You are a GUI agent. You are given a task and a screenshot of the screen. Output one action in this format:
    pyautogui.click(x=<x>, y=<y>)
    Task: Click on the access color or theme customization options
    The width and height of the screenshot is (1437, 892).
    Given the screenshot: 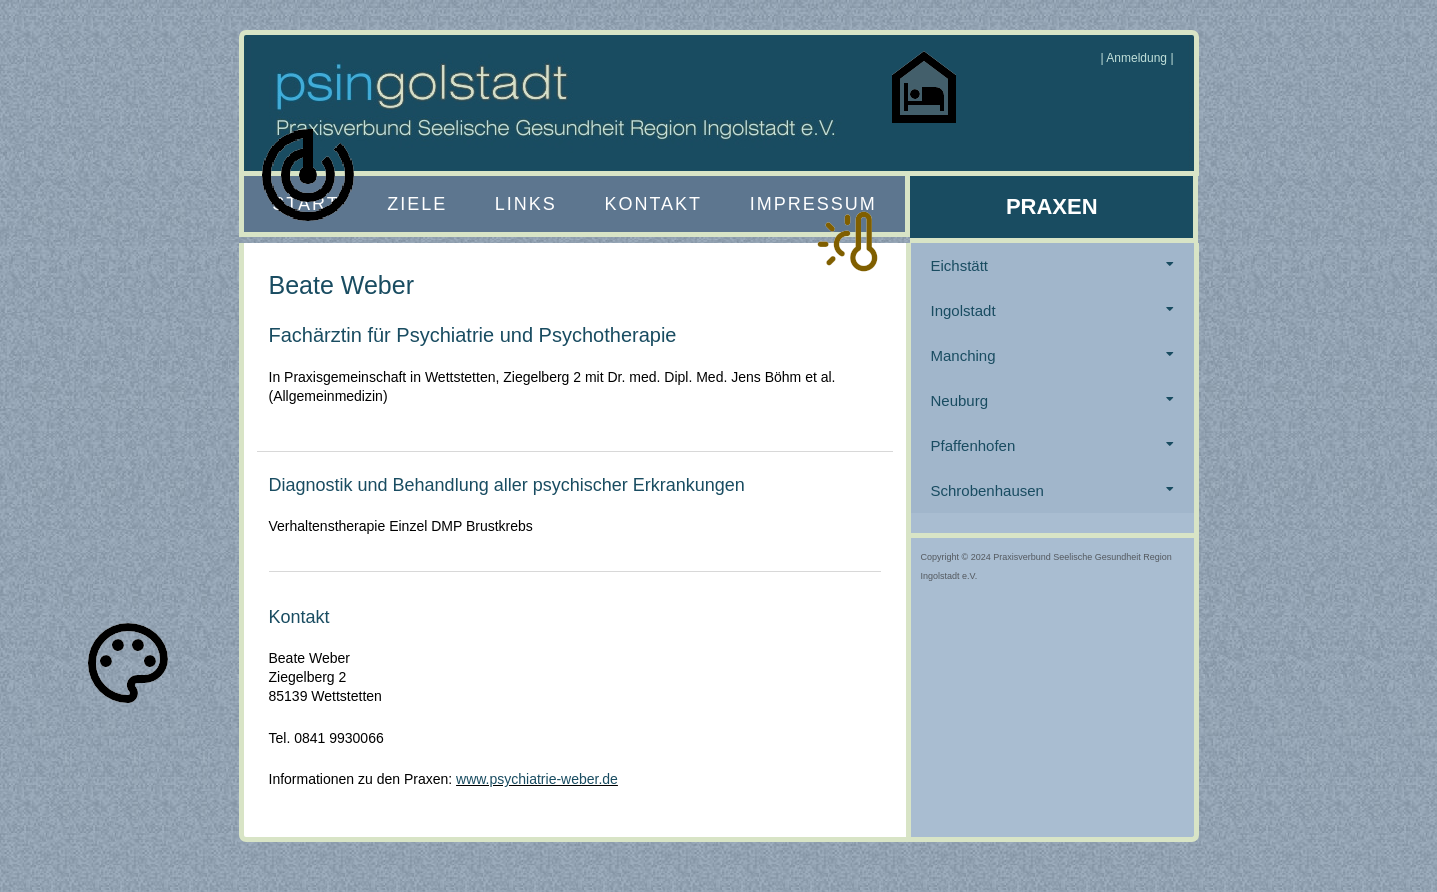 What is the action you would take?
    pyautogui.click(x=128, y=663)
    